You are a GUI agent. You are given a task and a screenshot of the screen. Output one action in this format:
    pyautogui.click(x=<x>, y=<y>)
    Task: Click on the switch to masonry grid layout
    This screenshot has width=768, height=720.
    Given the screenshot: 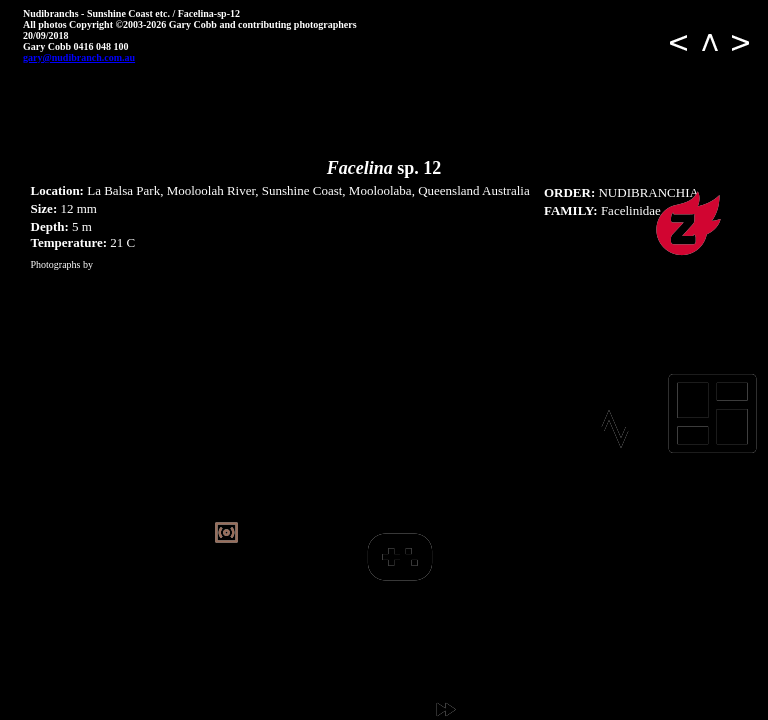 What is the action you would take?
    pyautogui.click(x=712, y=413)
    